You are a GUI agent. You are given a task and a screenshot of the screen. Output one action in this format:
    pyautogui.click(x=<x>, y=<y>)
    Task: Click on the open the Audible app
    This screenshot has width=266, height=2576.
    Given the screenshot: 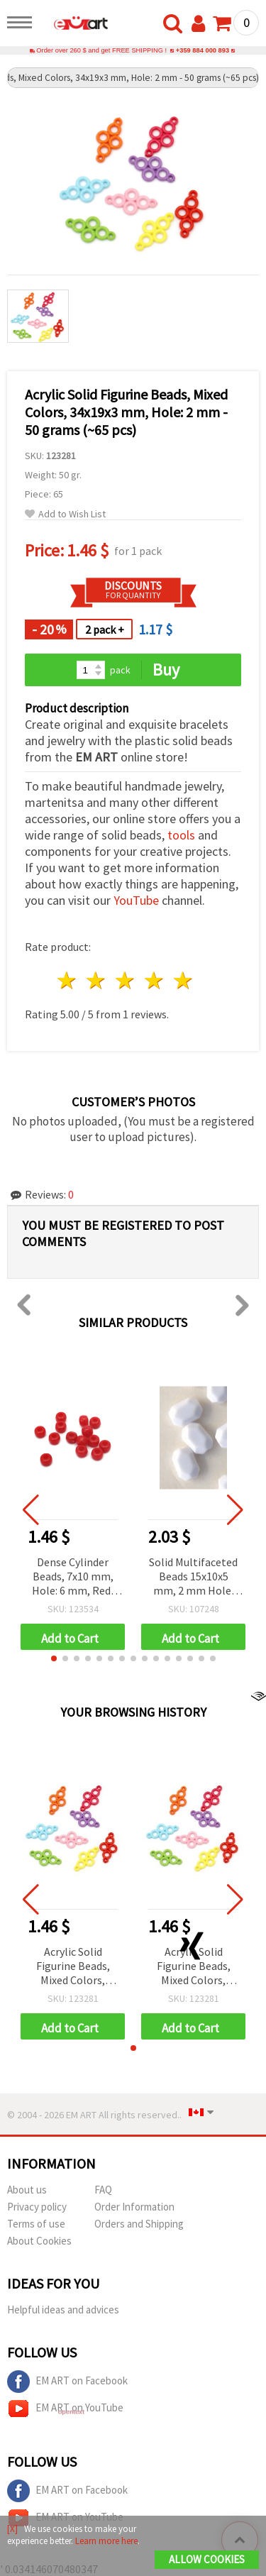 What is the action you would take?
    pyautogui.click(x=258, y=1696)
    